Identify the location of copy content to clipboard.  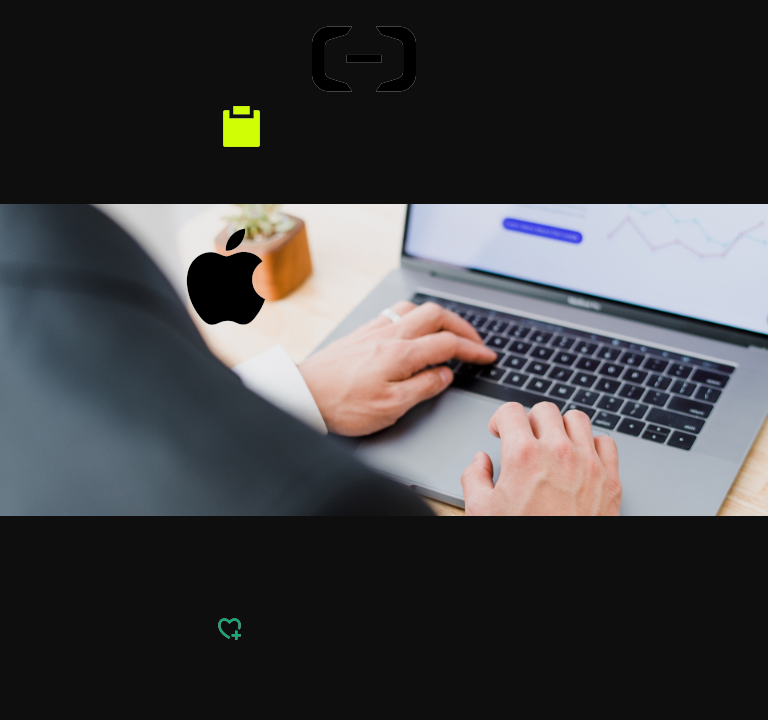
(241, 126).